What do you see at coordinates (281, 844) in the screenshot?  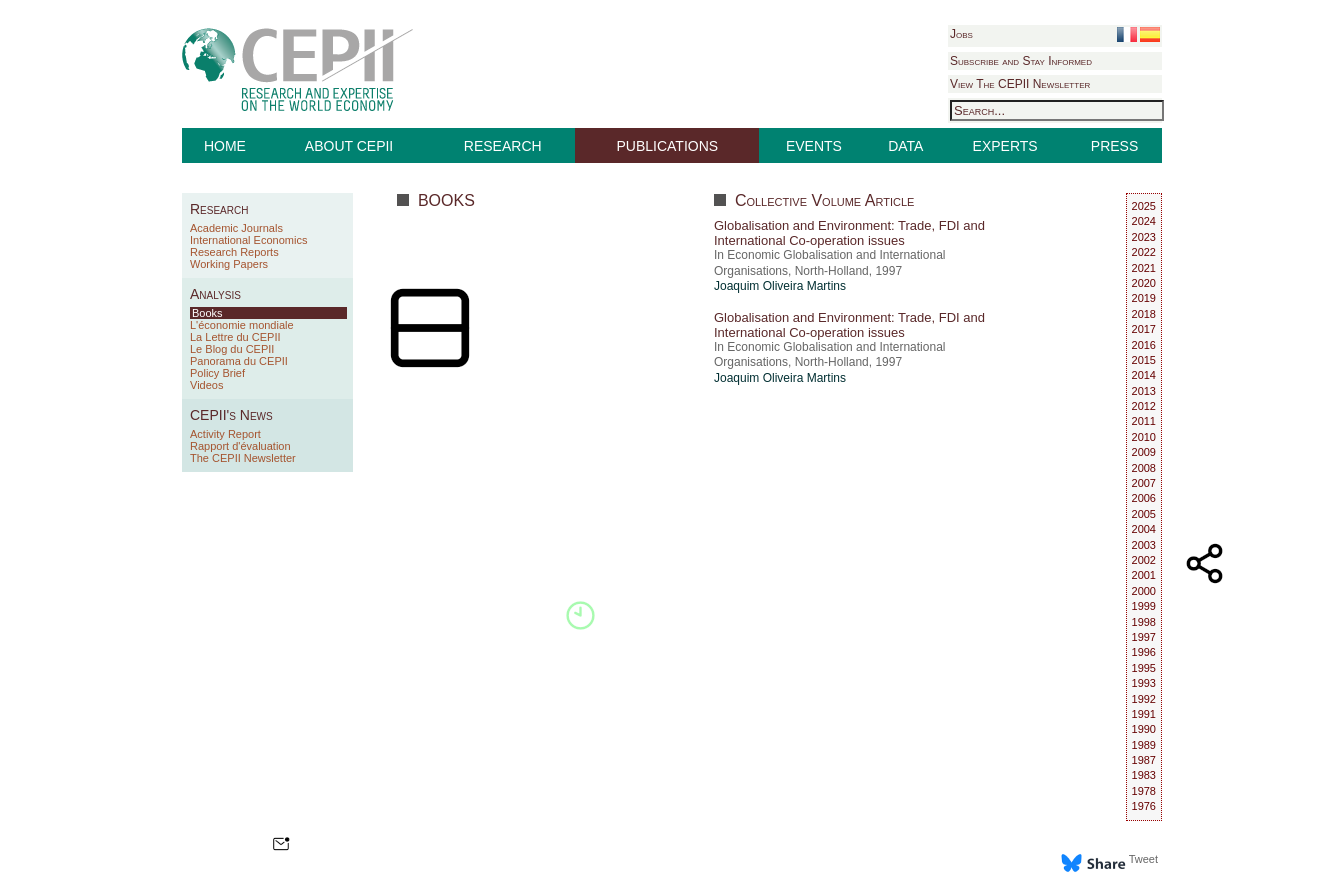 I see `indicates unread email in inbox` at bounding box center [281, 844].